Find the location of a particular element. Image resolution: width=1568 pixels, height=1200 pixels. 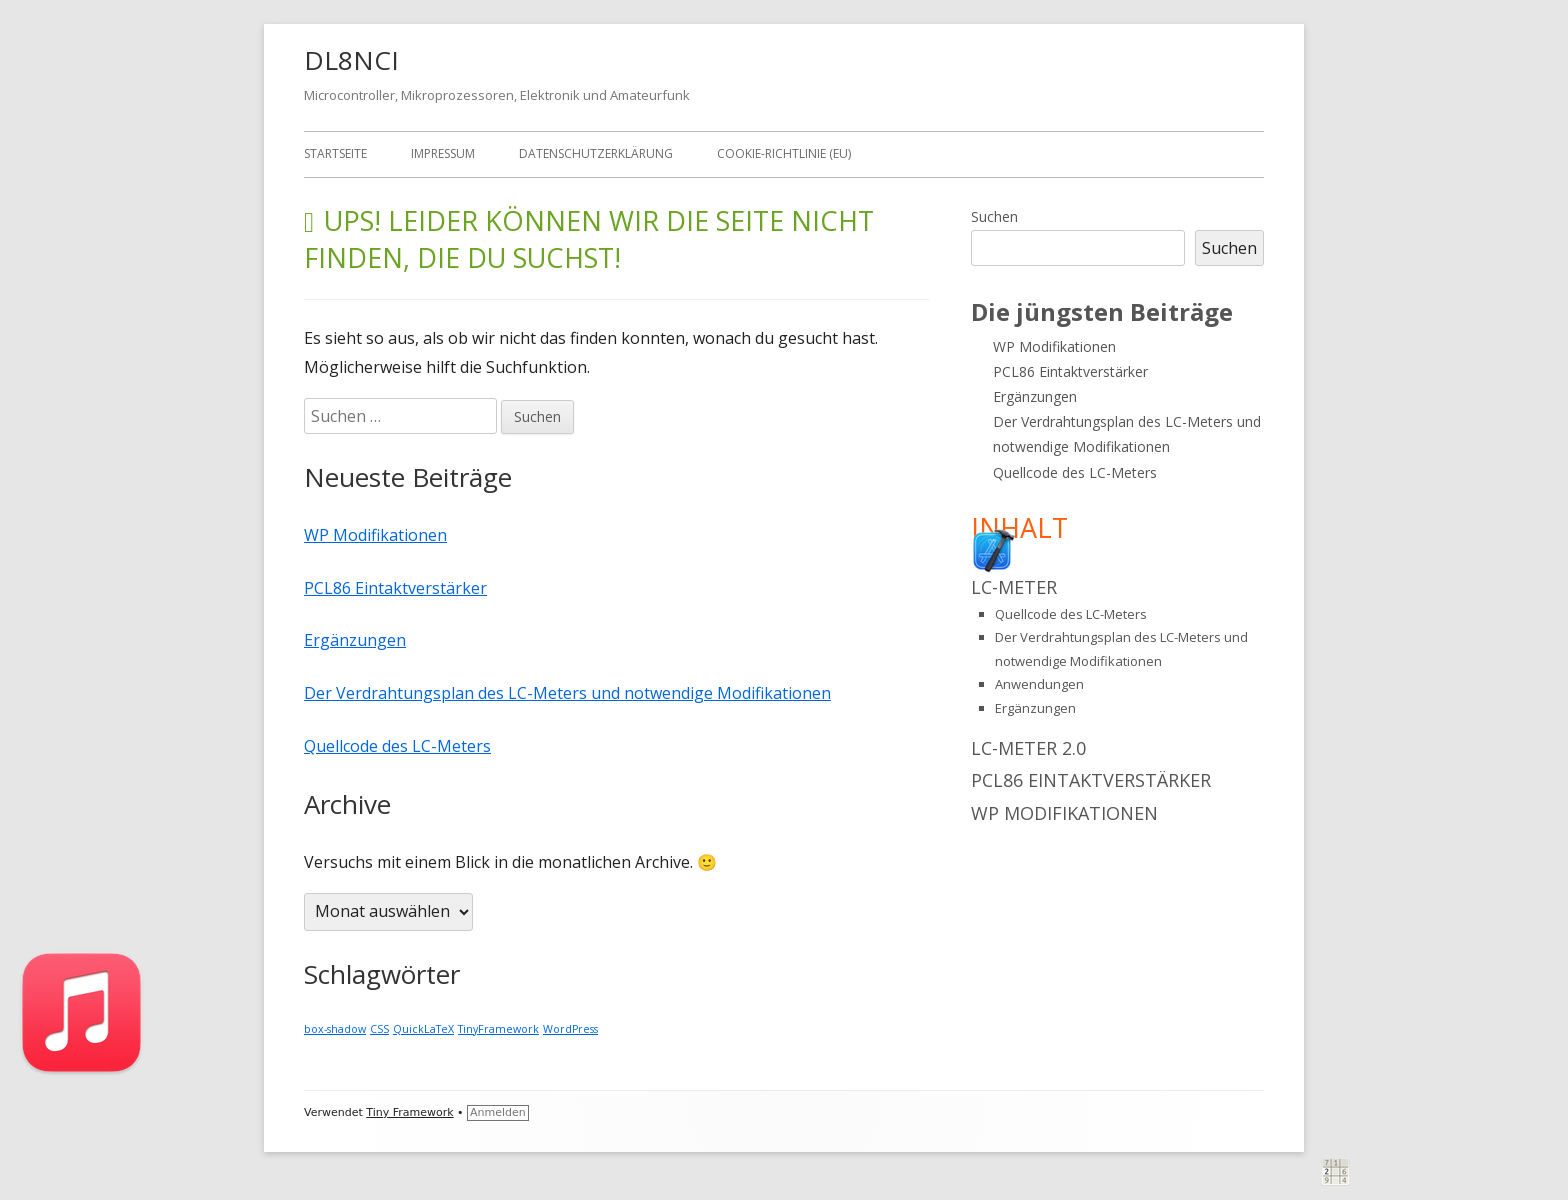

open Xcode development environment is located at coordinates (992, 551).